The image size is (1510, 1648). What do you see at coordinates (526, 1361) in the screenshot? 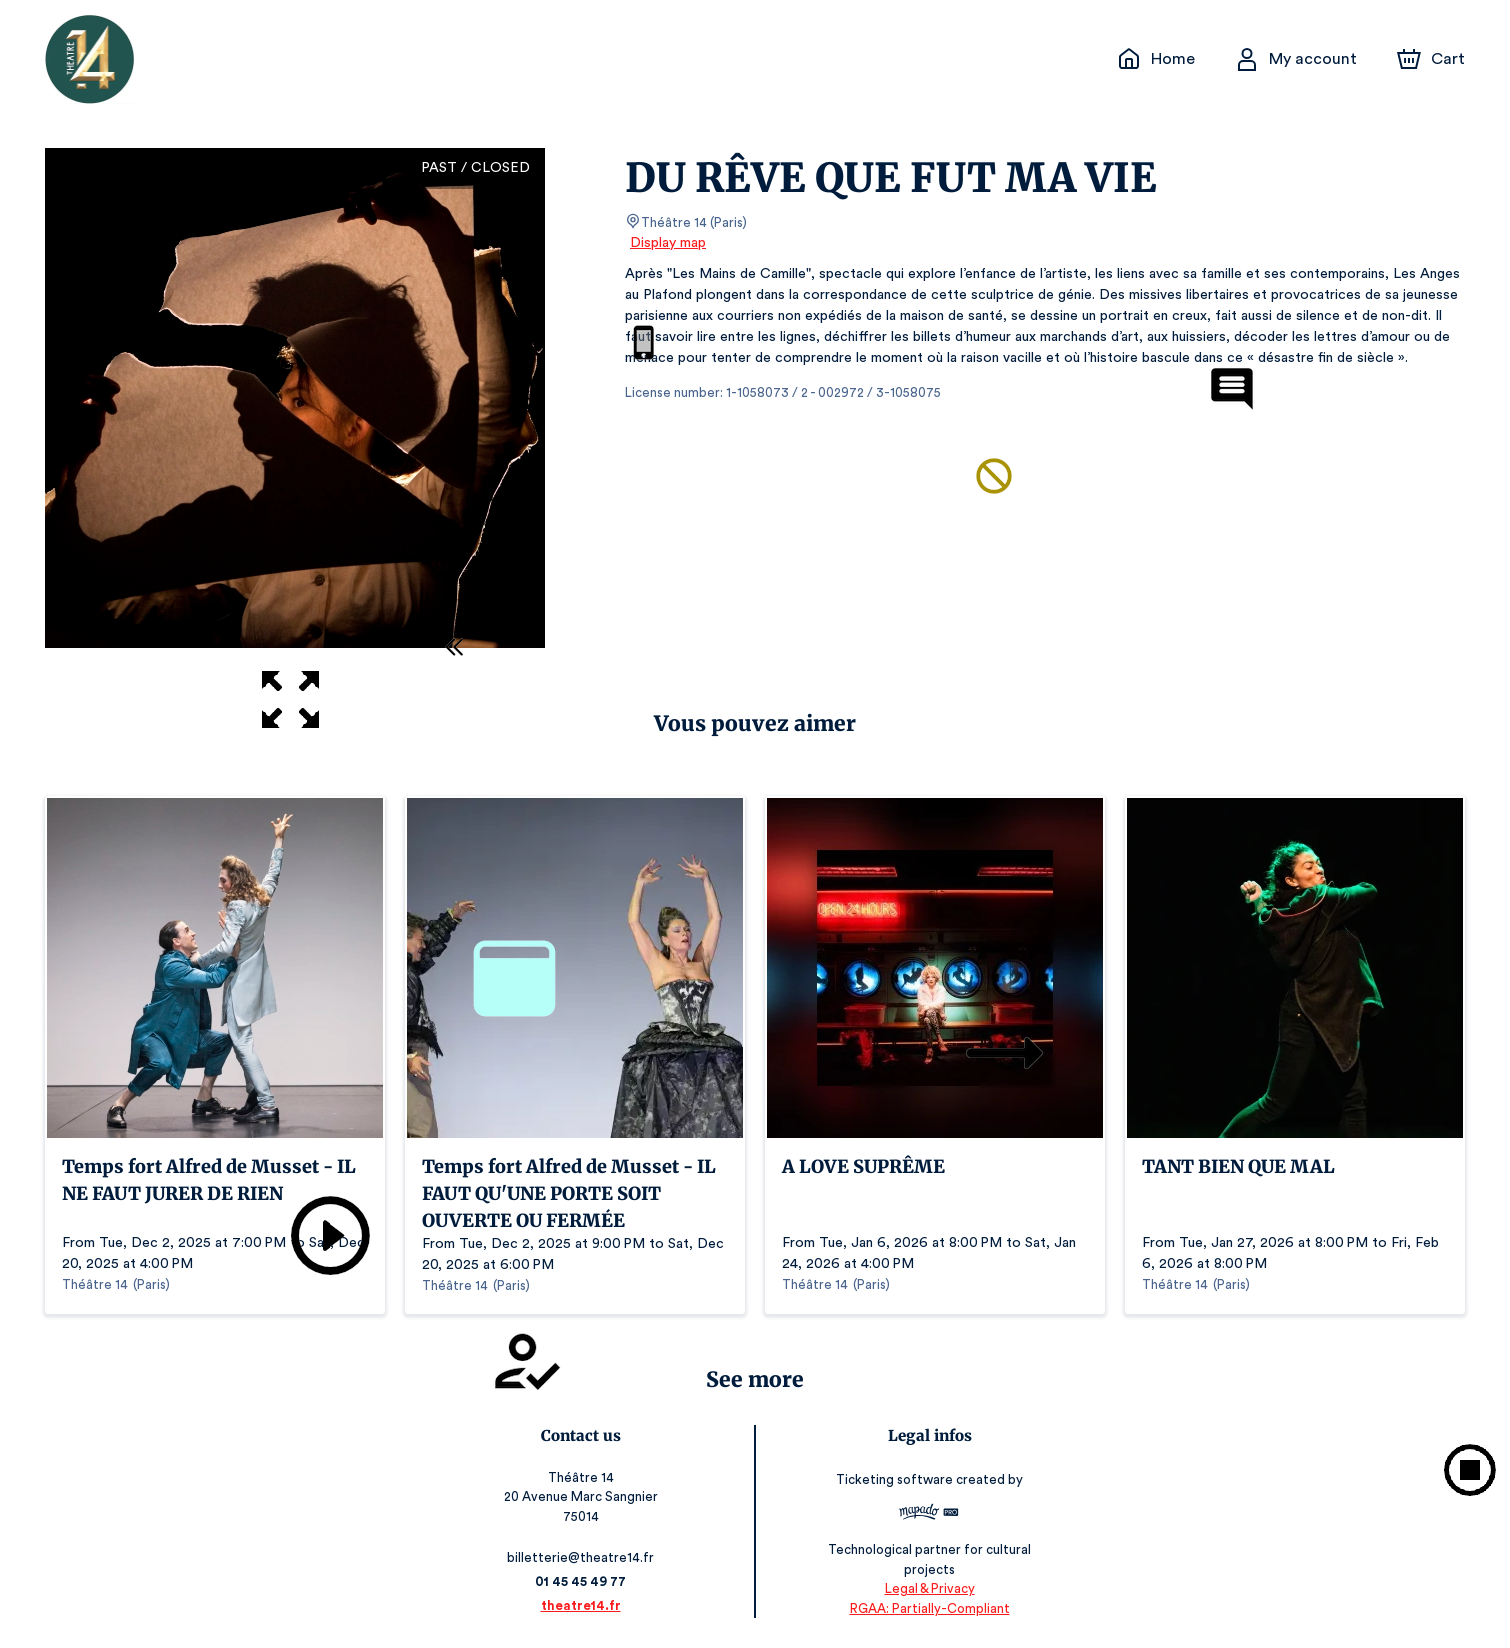
I see `indicates a verified or registered user` at bounding box center [526, 1361].